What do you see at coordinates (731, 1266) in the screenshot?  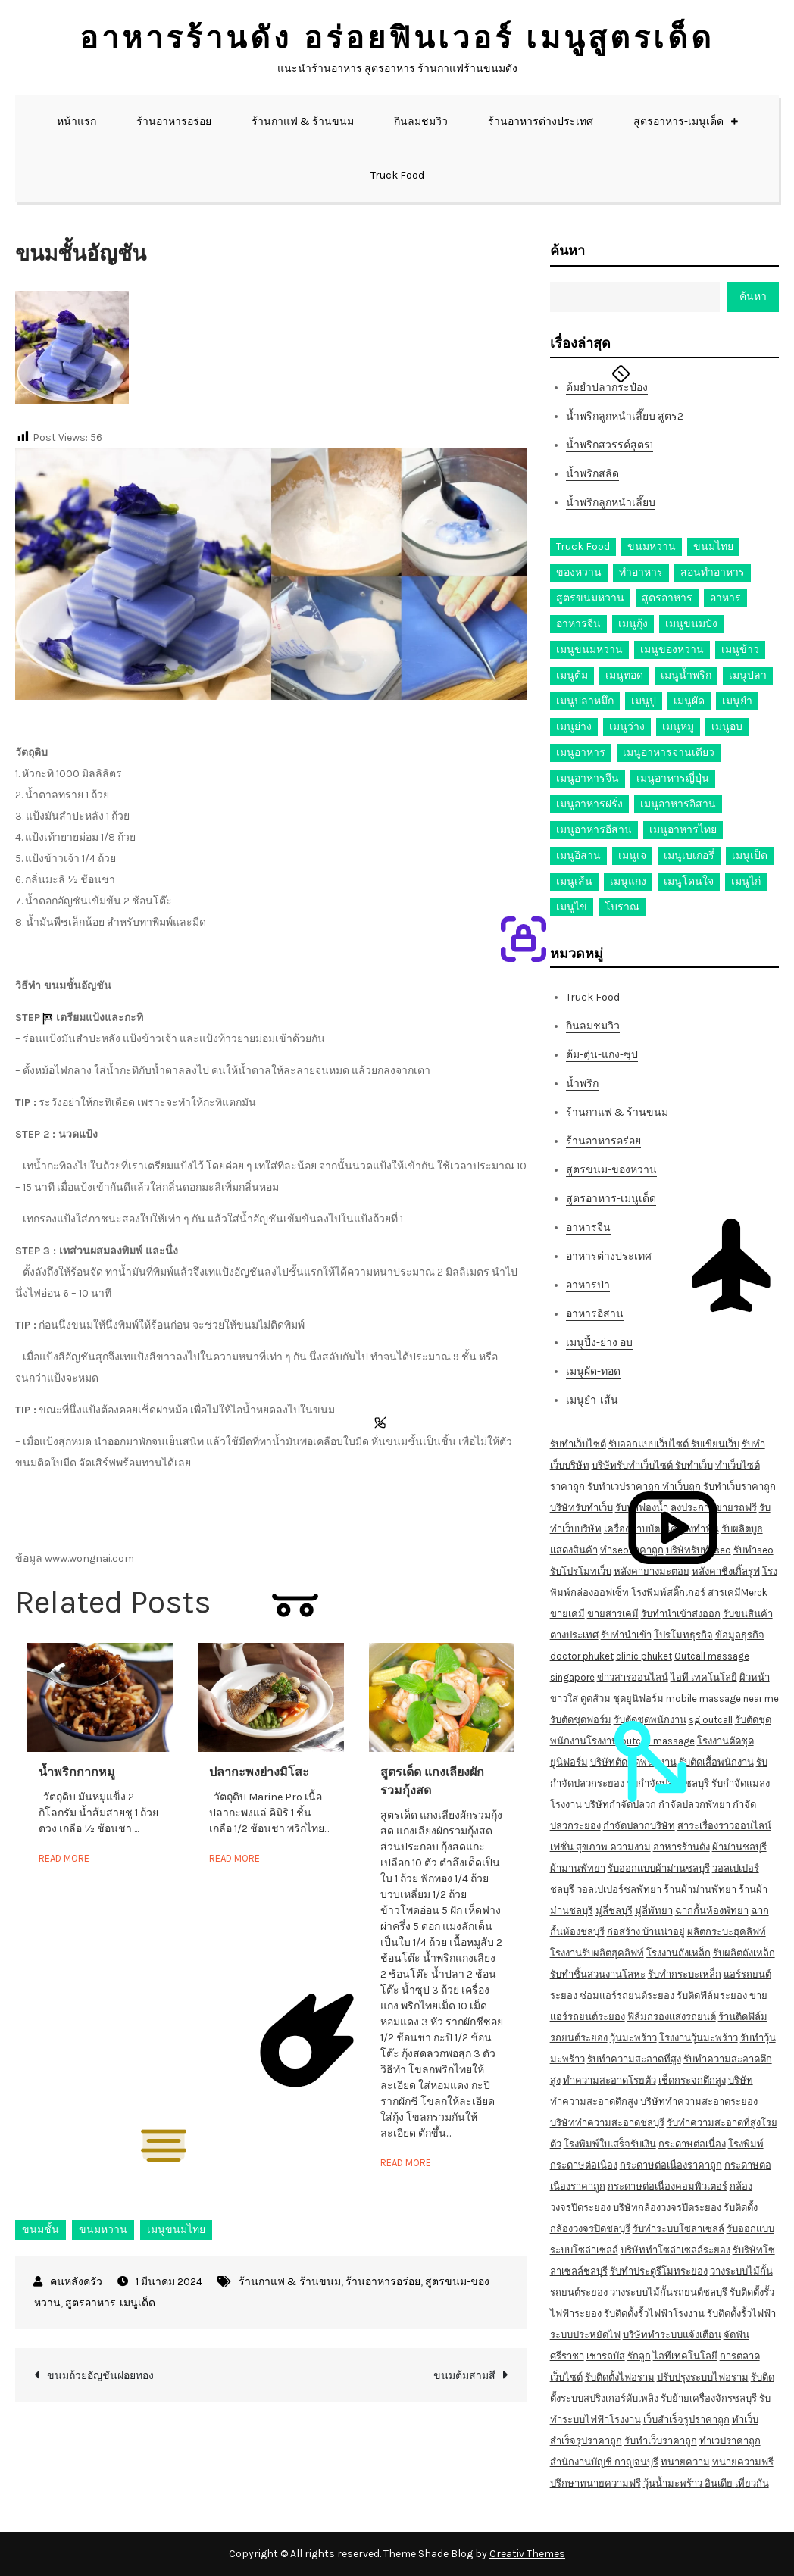 I see `book or search for flights` at bounding box center [731, 1266].